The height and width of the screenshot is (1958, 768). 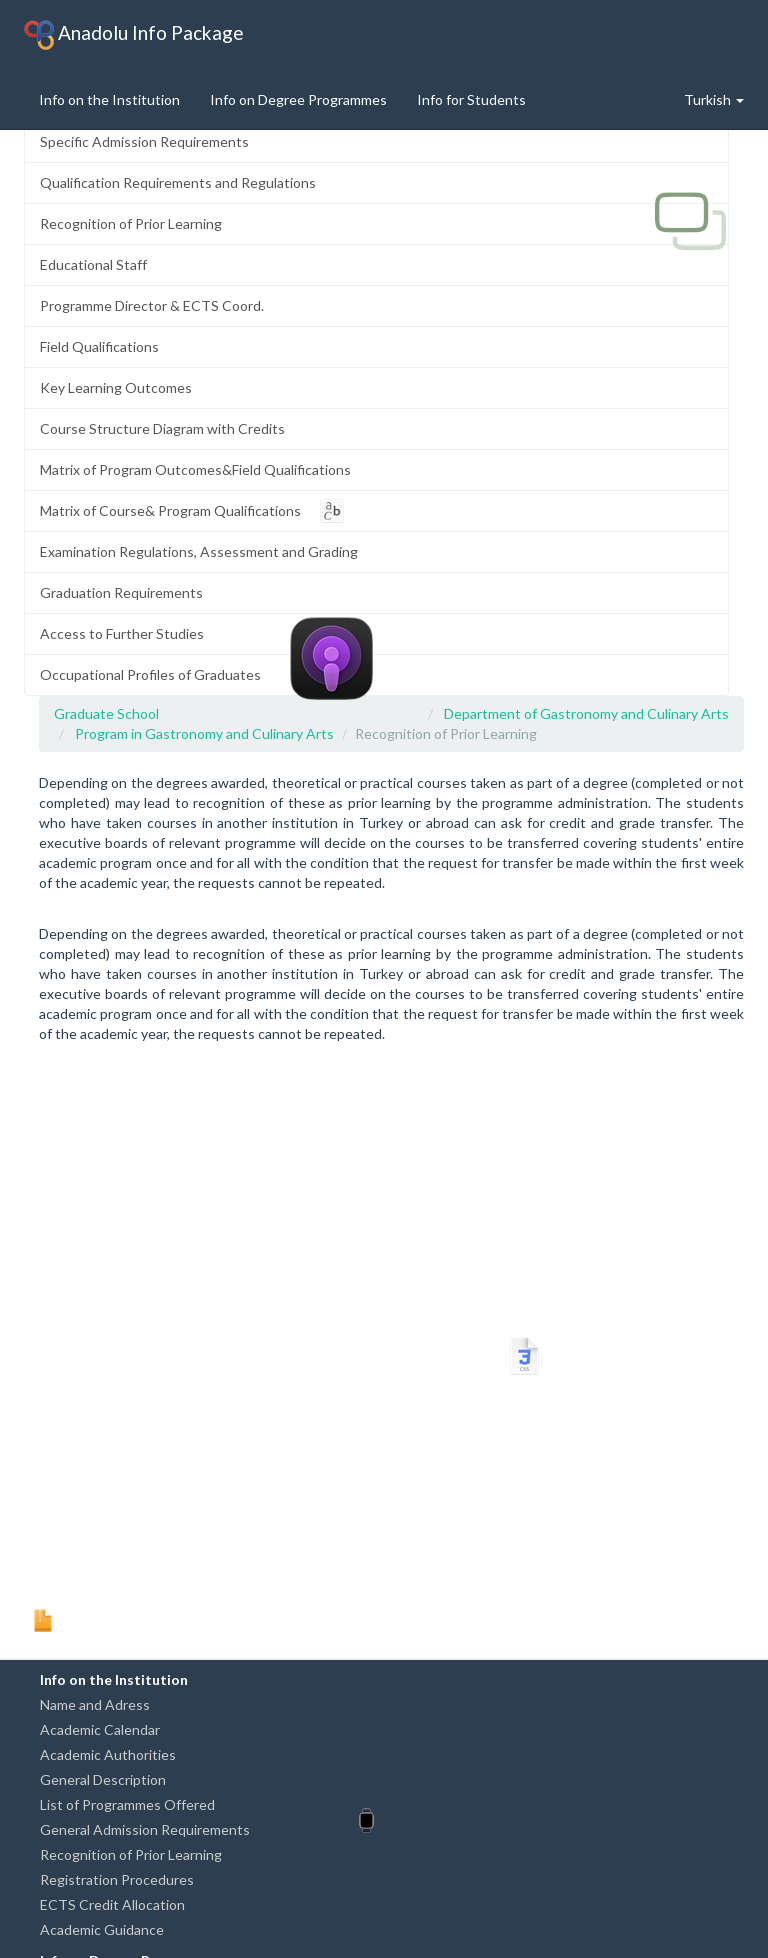 I want to click on manage your paired Apple Watch SE, so click(x=366, y=1820).